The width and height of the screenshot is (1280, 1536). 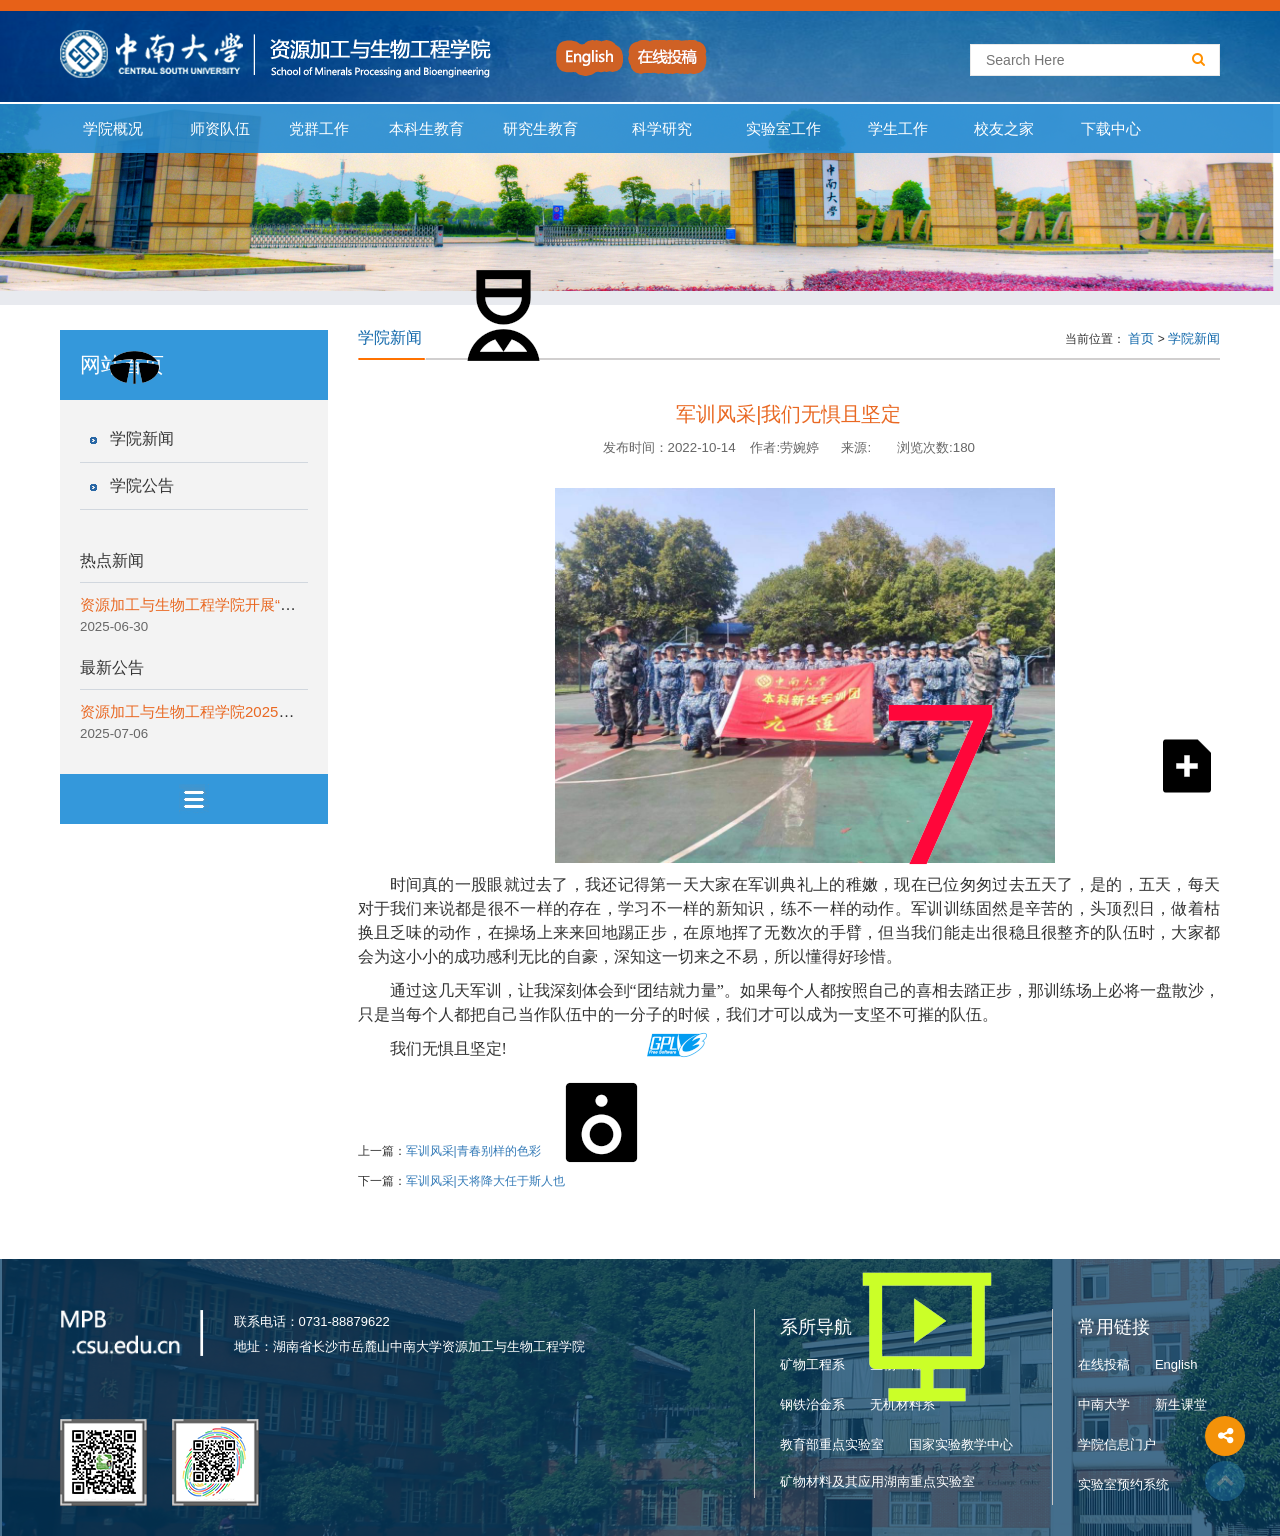 What do you see at coordinates (936, 784) in the screenshot?
I see `select or insert the number 7` at bounding box center [936, 784].